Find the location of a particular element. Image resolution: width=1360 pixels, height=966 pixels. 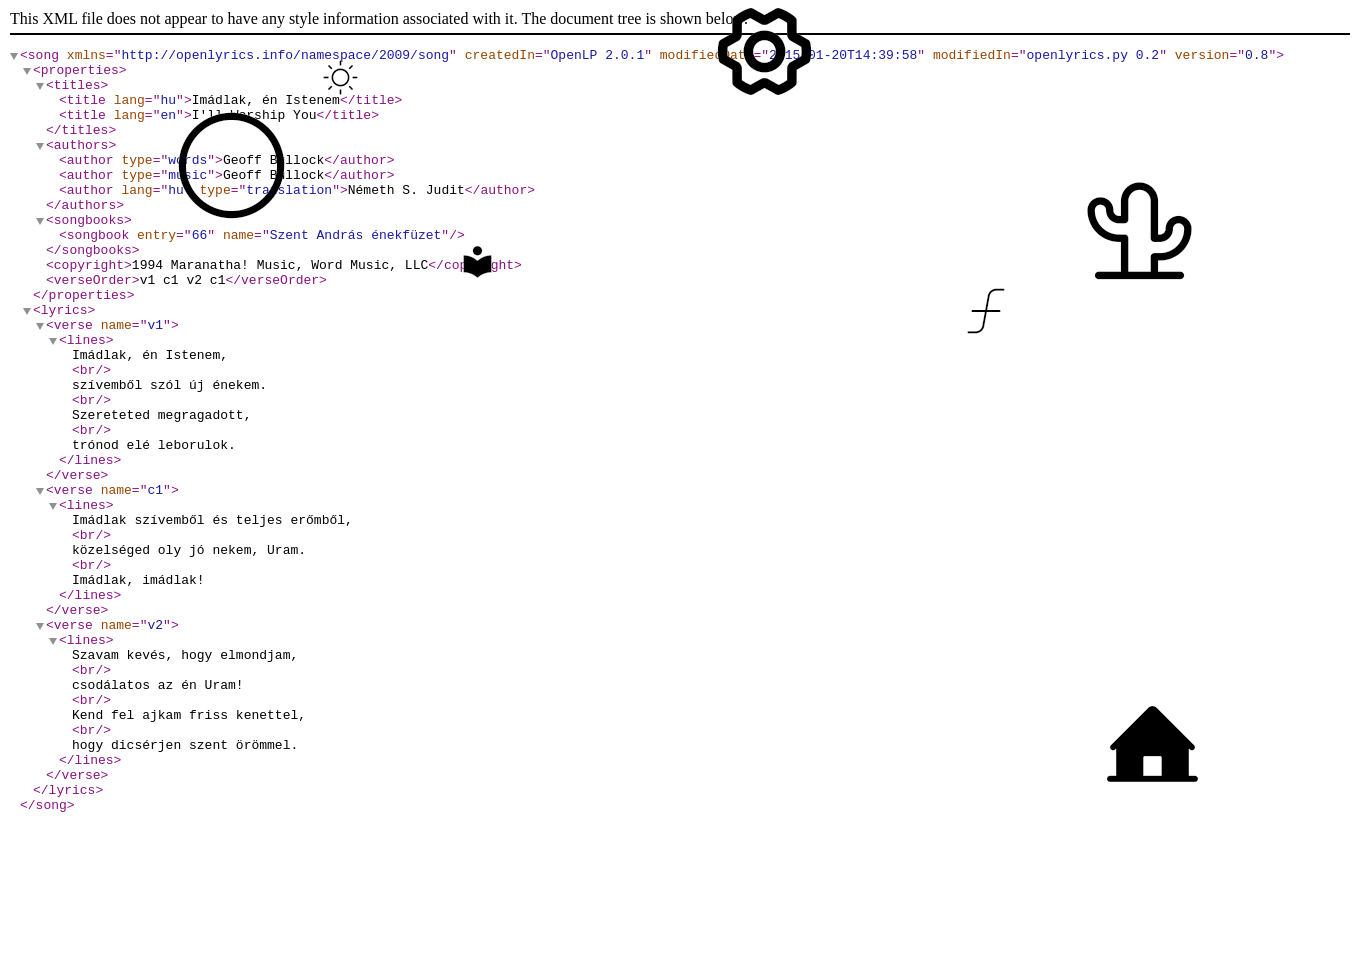

unselected radio button or checkbox option is located at coordinates (231, 165).